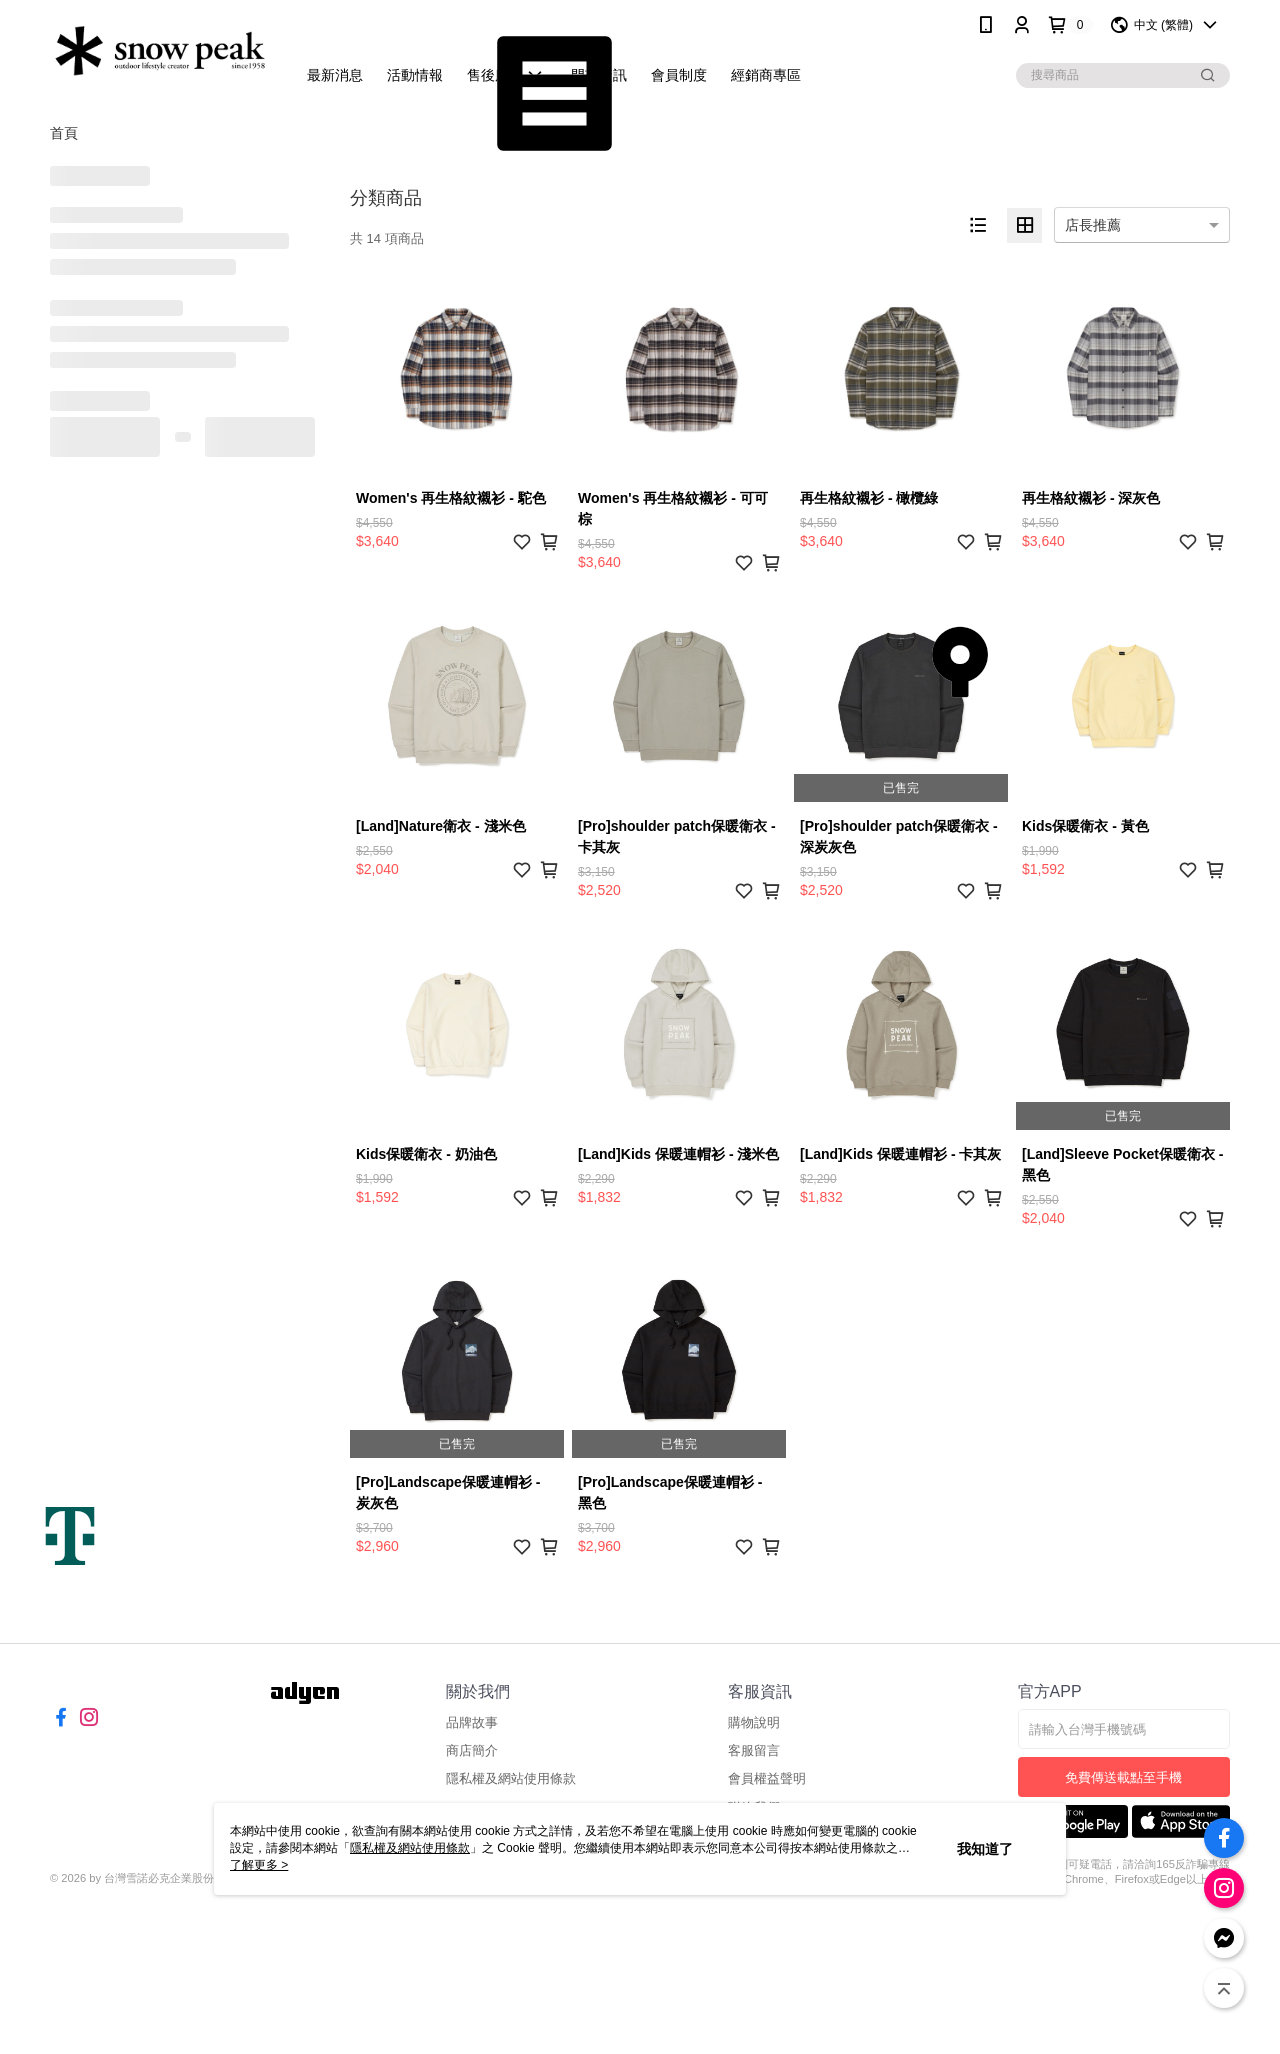 This screenshot has height=2054, width=1280. Describe the element at coordinates (554, 93) in the screenshot. I see `switch to horizontal layout view` at that location.